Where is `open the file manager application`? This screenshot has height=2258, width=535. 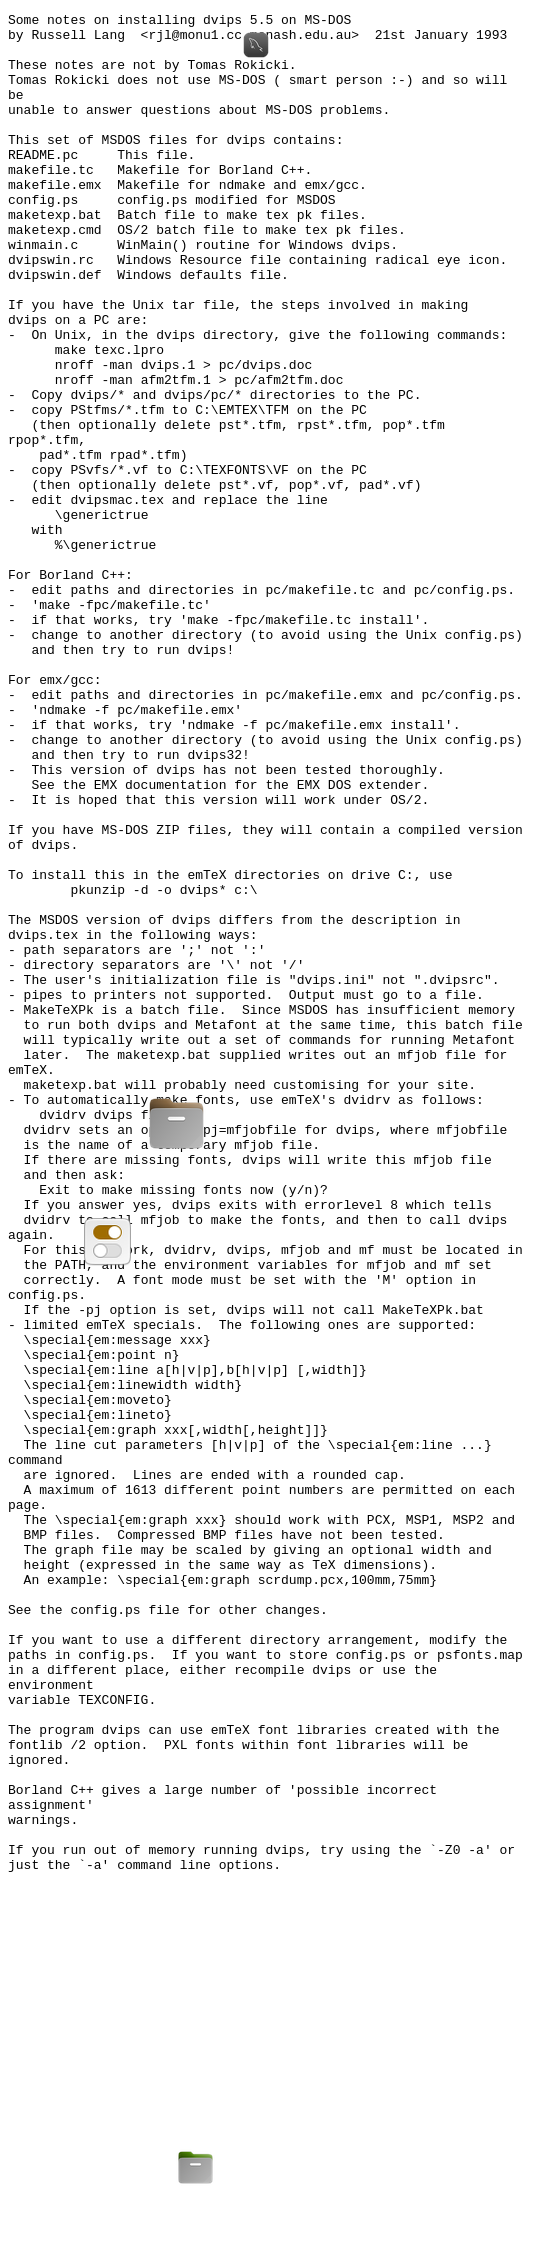
open the file manager application is located at coordinates (176, 1123).